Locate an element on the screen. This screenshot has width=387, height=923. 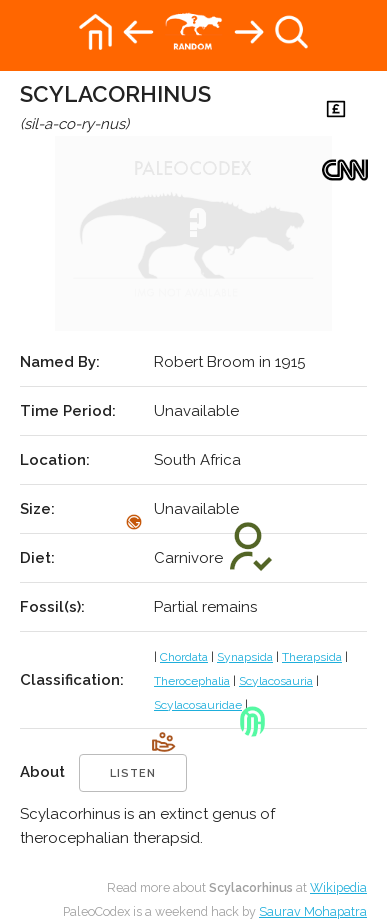
authenticate with fingerprint biometrics is located at coordinates (252, 721).